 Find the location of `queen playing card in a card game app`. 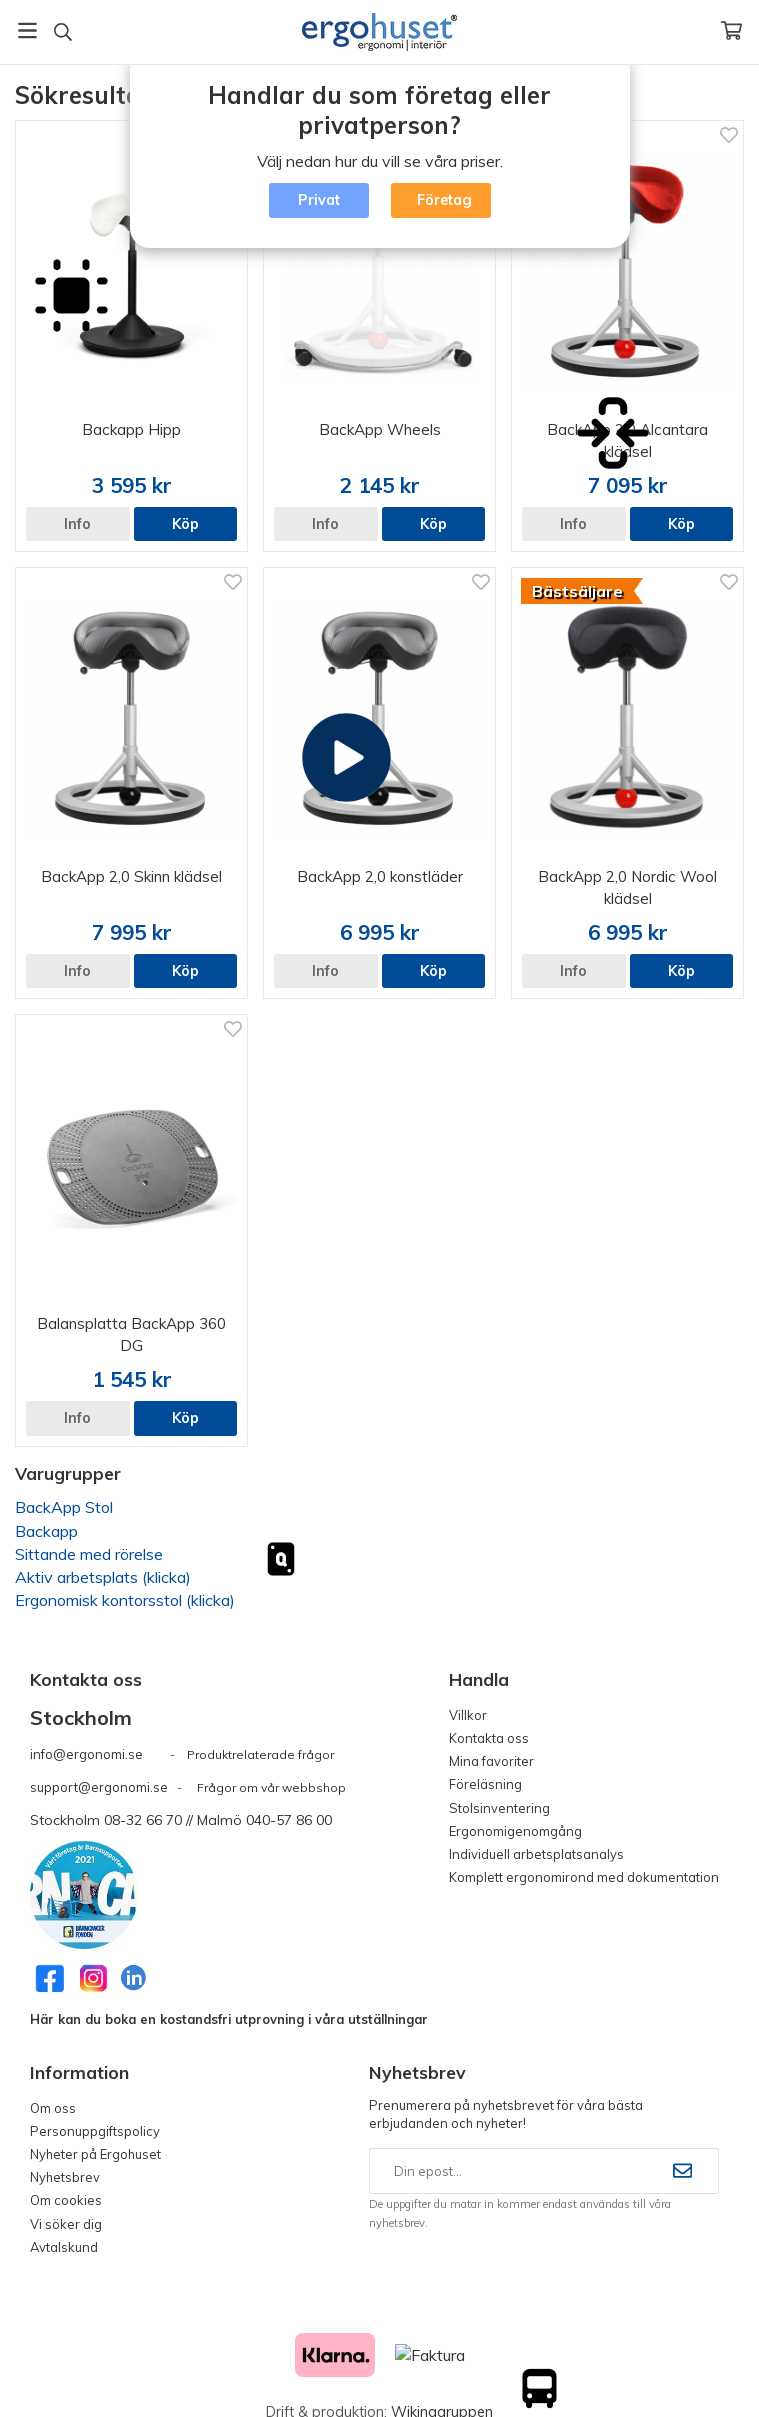

queen playing card in a card game app is located at coordinates (281, 1559).